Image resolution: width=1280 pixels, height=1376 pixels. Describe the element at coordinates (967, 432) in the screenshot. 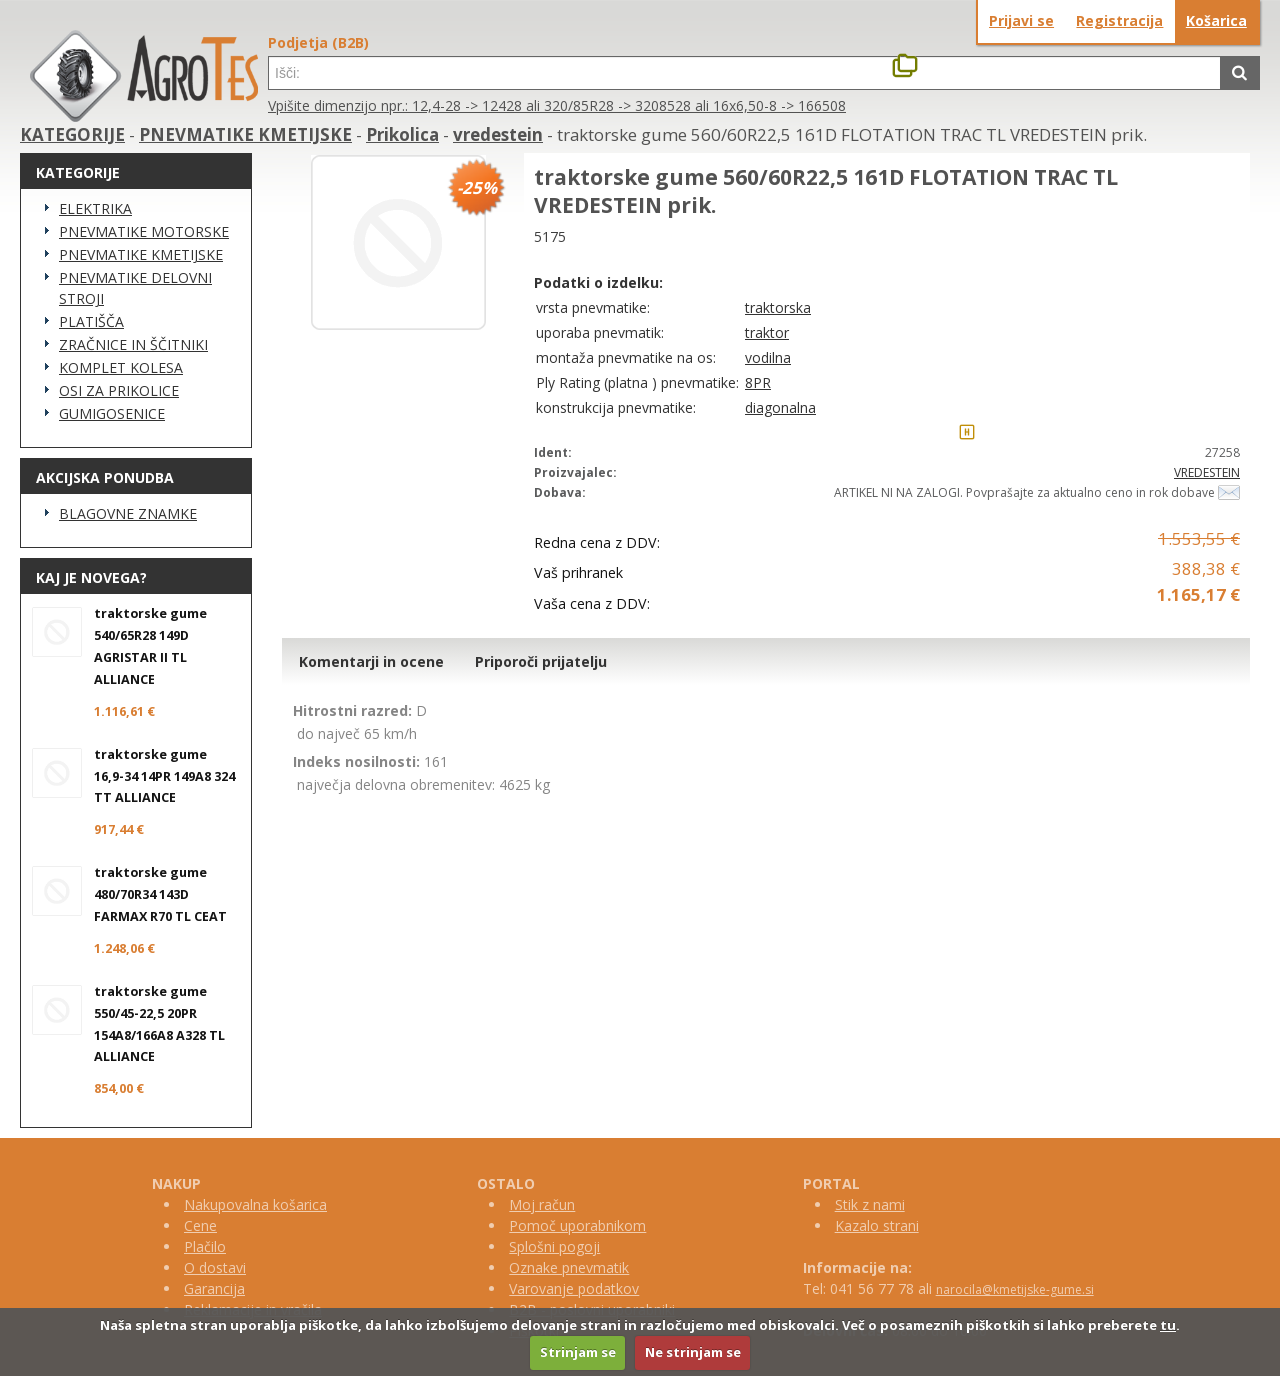

I see `indicates a hospital or medical facility` at that location.